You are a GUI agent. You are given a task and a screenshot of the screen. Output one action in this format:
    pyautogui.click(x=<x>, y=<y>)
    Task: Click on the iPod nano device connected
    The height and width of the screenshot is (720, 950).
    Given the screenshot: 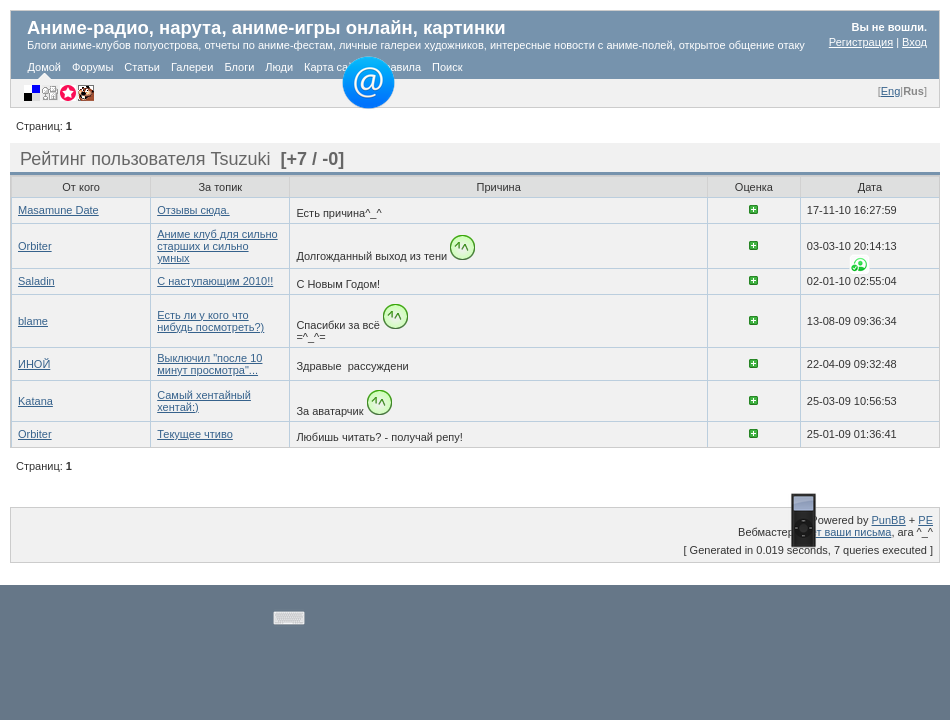 What is the action you would take?
    pyautogui.click(x=803, y=520)
    